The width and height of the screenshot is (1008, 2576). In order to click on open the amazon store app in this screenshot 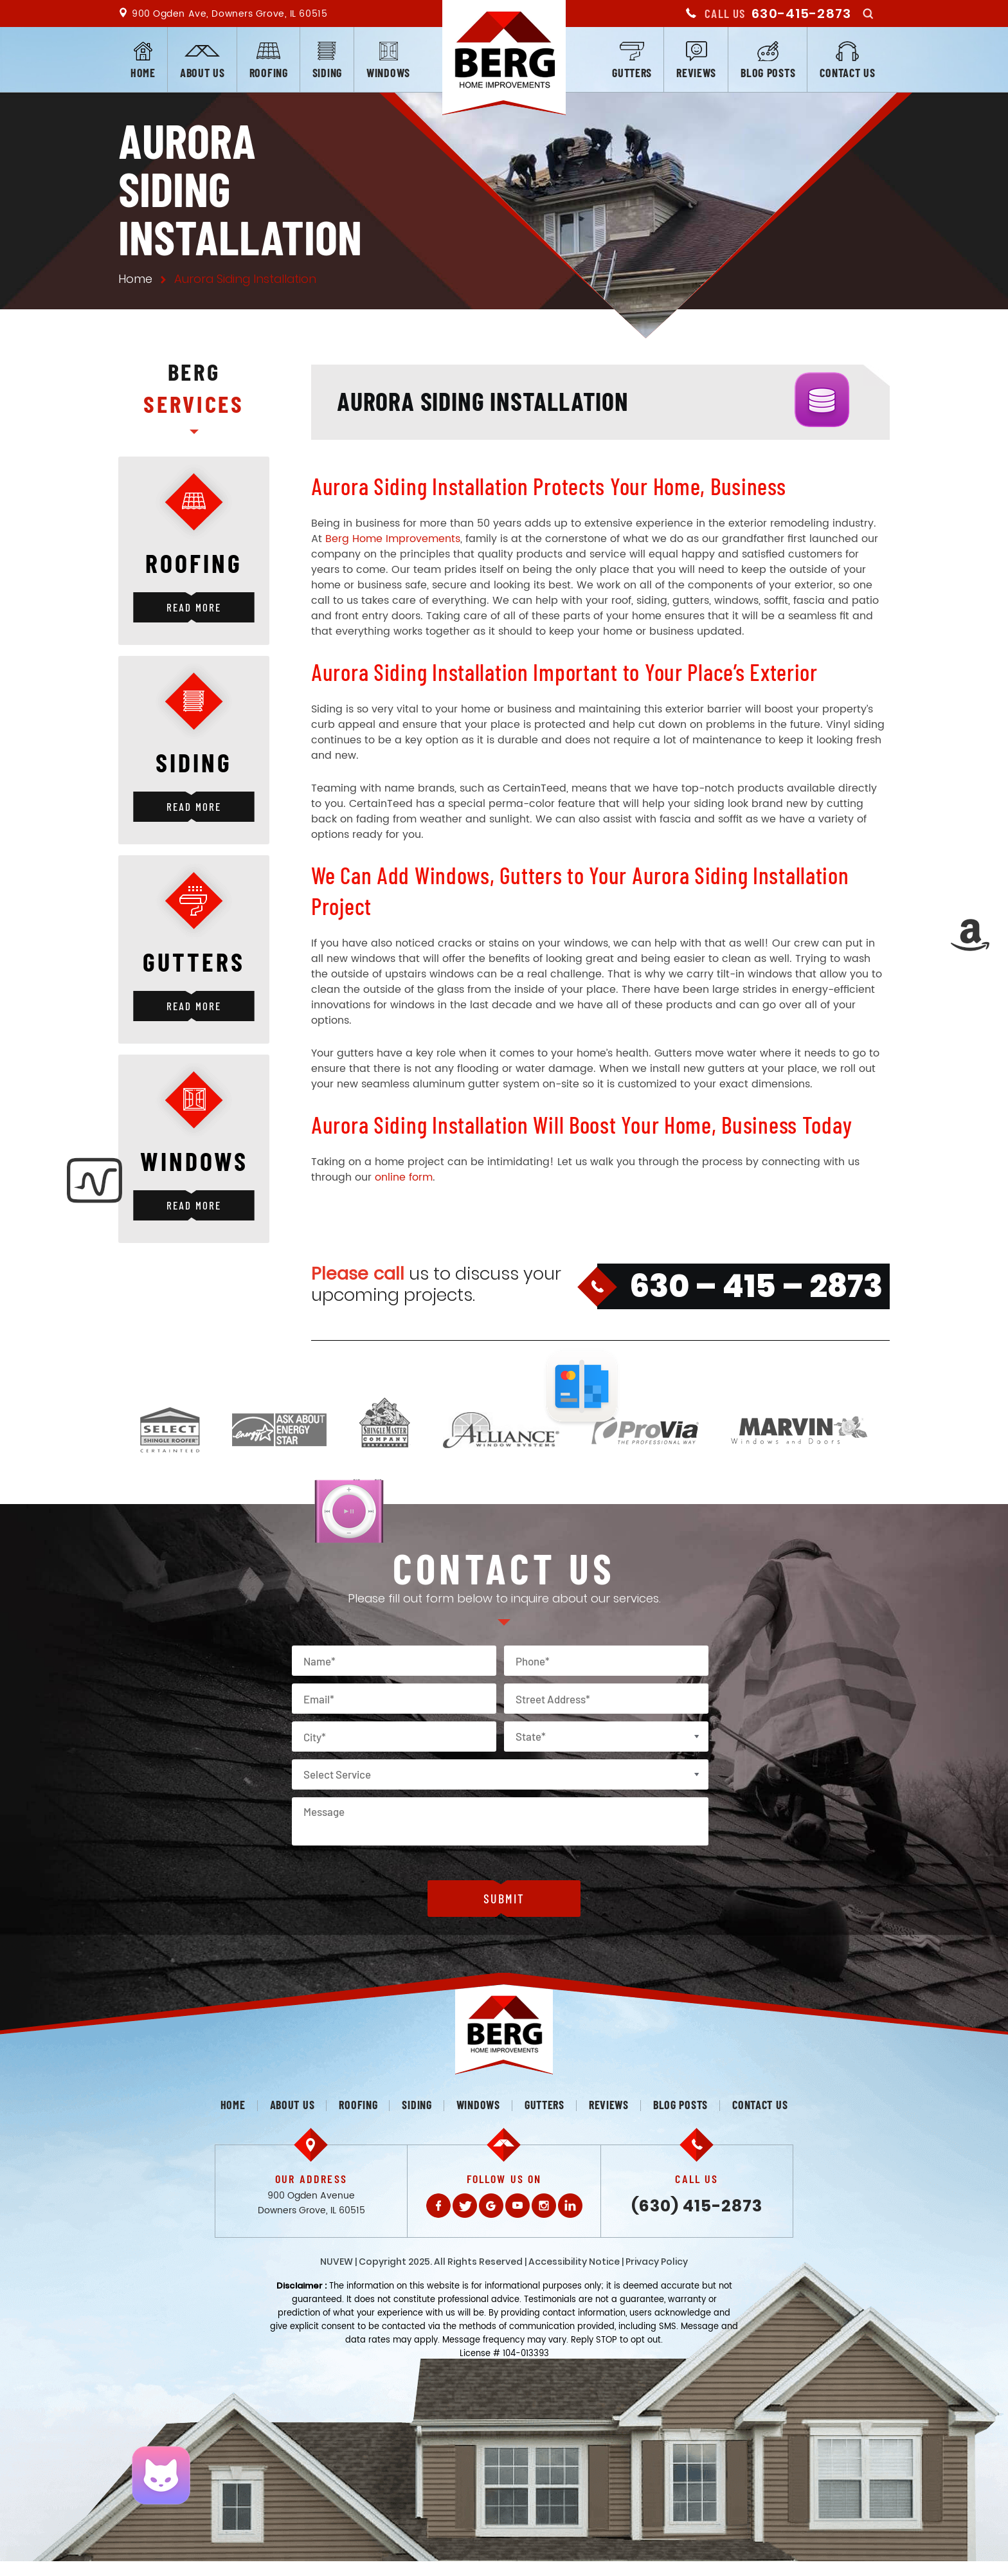, I will do `click(970, 936)`.